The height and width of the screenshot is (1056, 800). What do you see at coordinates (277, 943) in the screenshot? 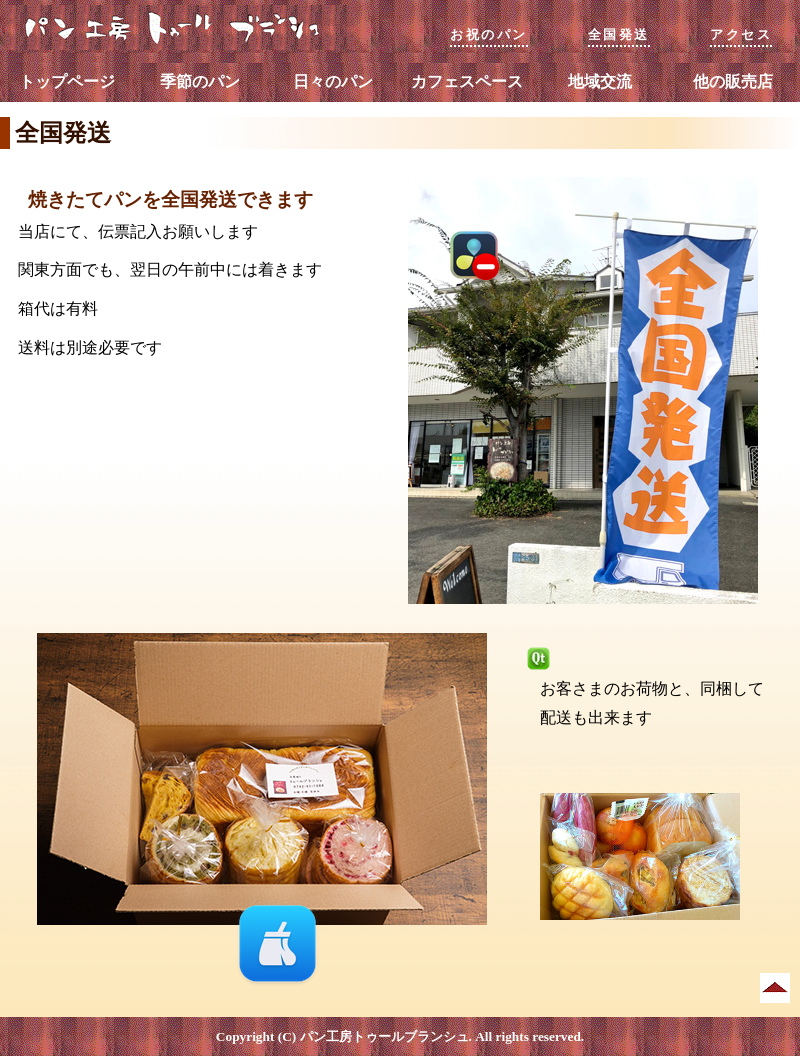
I see `open svgcleaner app` at bounding box center [277, 943].